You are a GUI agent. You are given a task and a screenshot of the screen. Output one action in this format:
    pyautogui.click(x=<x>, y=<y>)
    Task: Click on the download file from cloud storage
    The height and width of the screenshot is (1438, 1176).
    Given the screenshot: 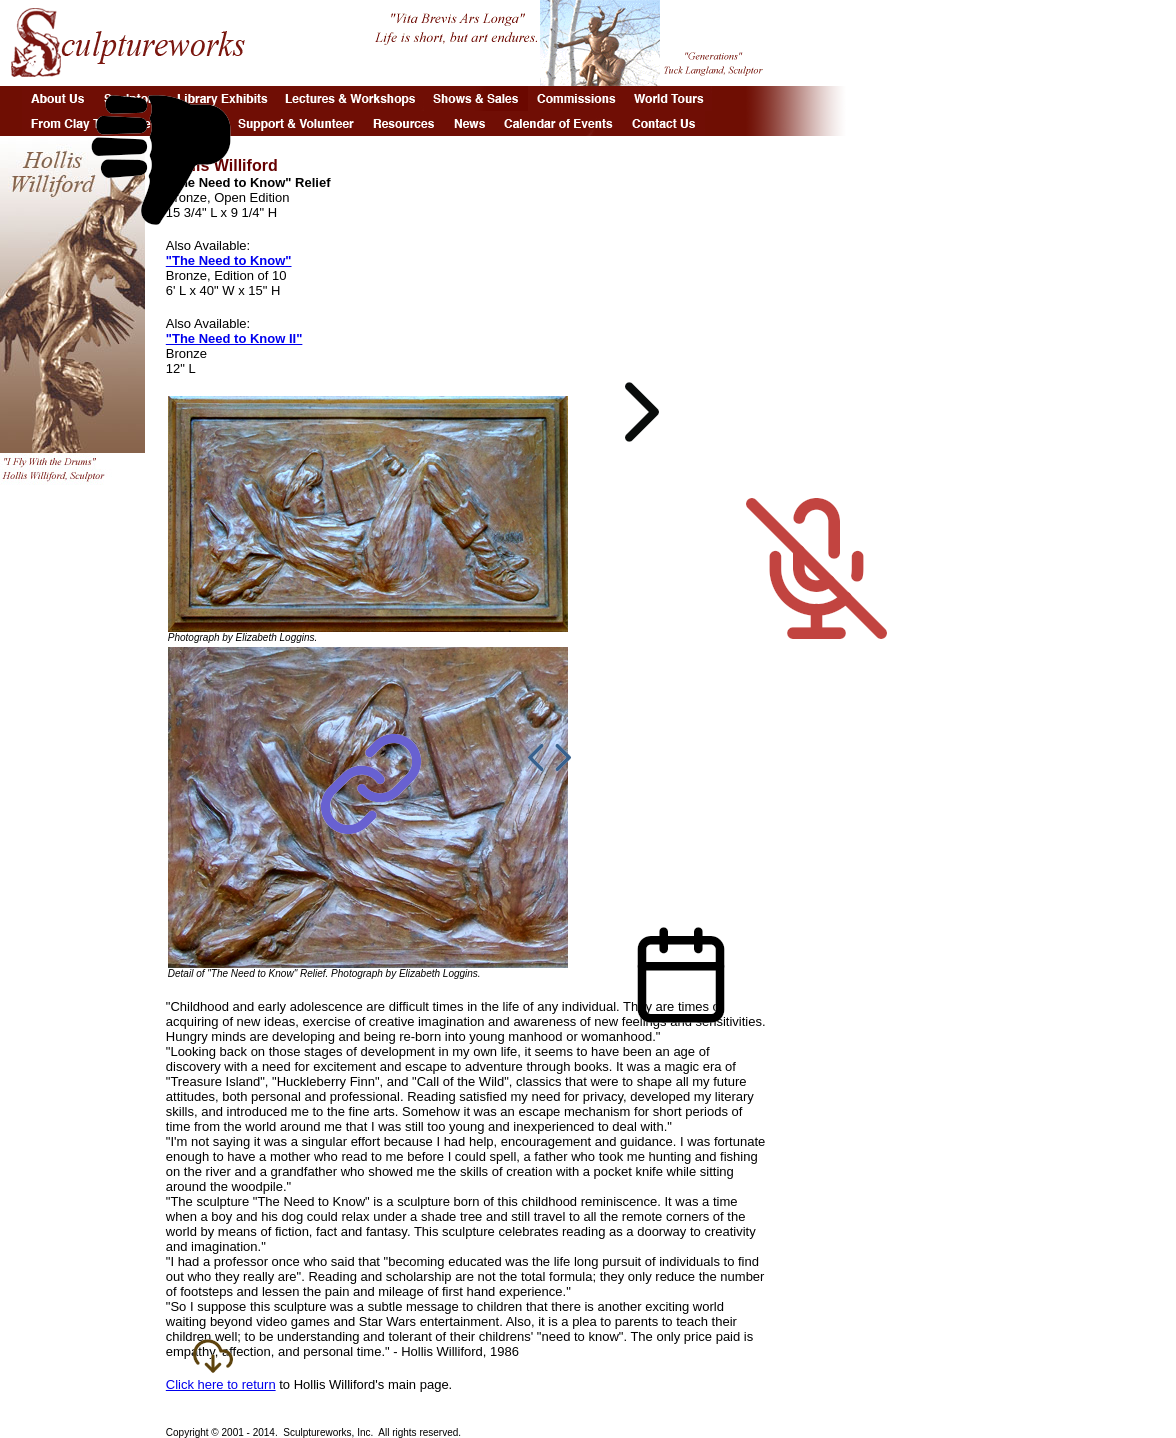 What is the action you would take?
    pyautogui.click(x=213, y=1356)
    